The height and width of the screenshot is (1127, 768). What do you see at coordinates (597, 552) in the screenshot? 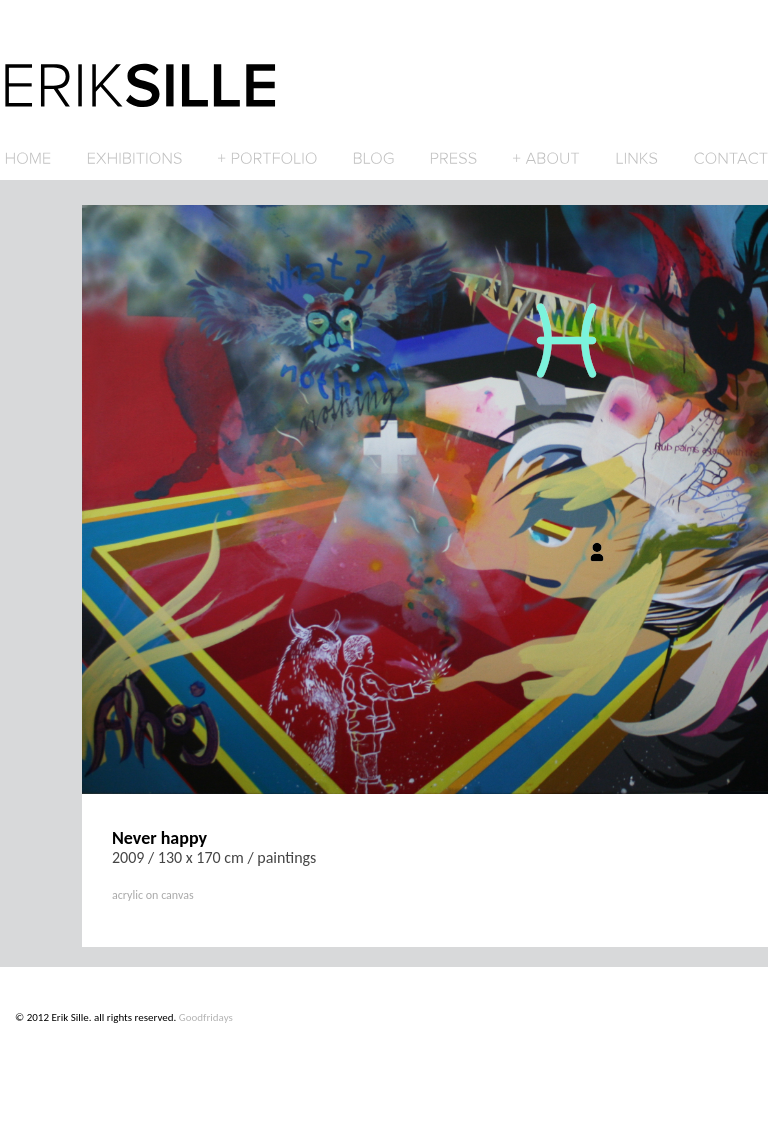
I see `view your profile` at bounding box center [597, 552].